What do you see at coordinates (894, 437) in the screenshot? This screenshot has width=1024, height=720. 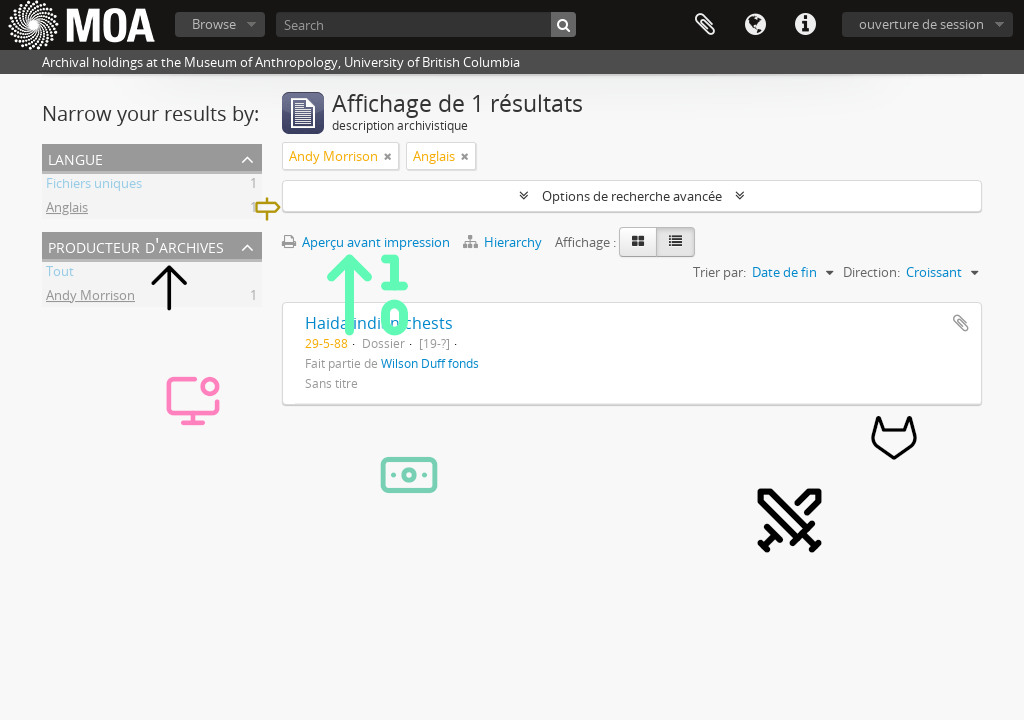 I see `open GitLab repository` at bounding box center [894, 437].